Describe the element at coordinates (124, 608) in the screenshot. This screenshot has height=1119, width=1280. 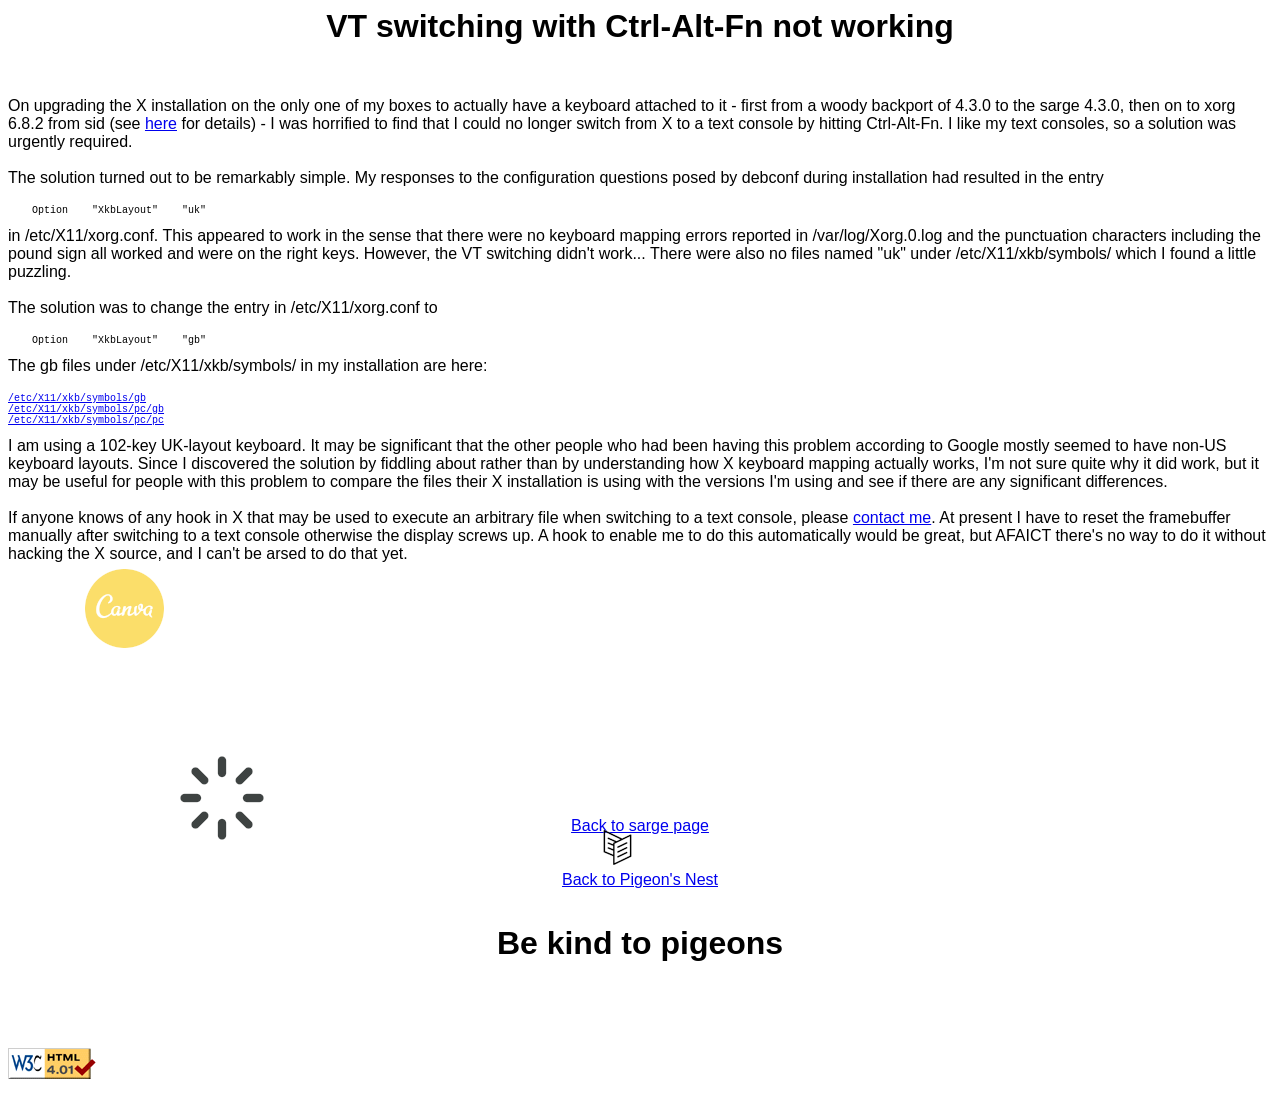
I see `open Canva app` at that location.